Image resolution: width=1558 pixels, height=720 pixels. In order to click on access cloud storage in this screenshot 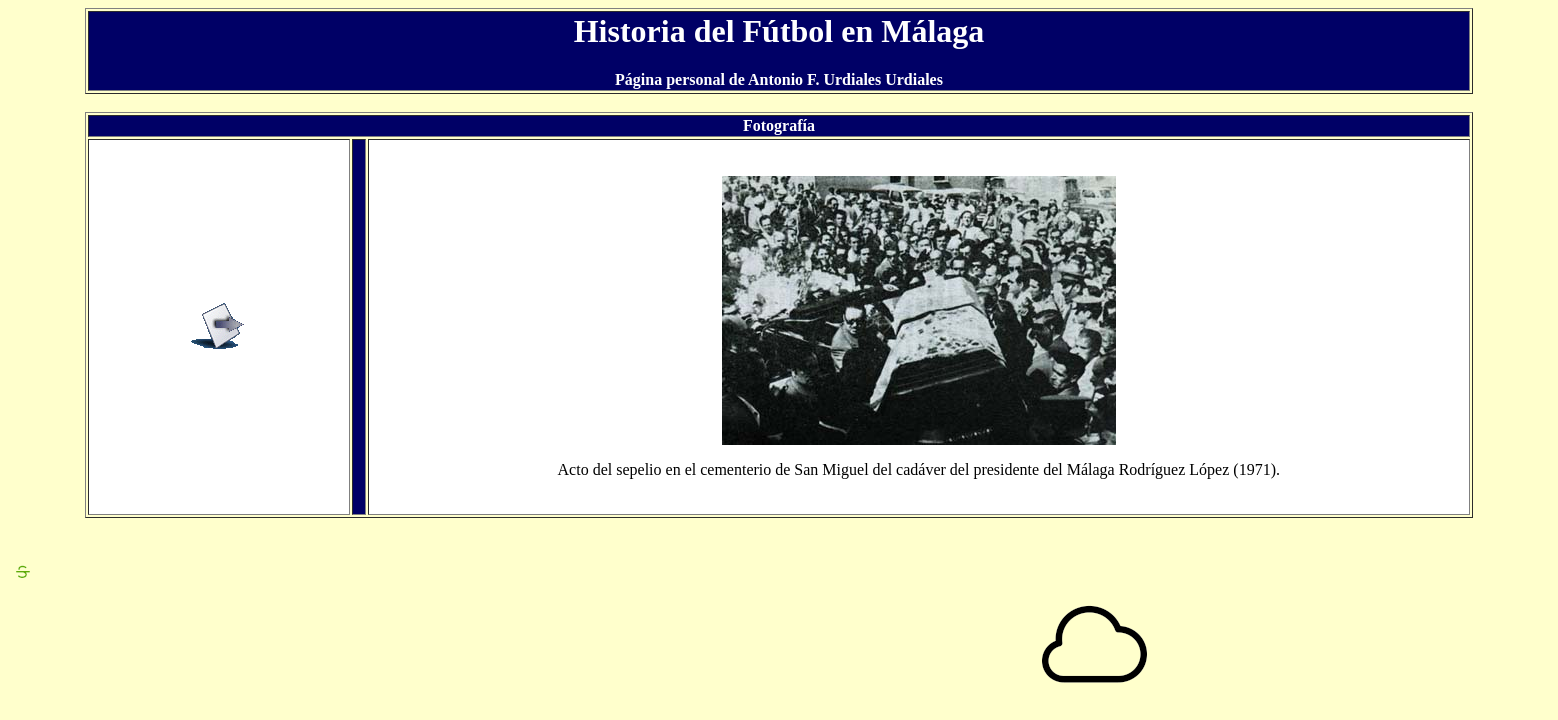, I will do `click(1094, 647)`.